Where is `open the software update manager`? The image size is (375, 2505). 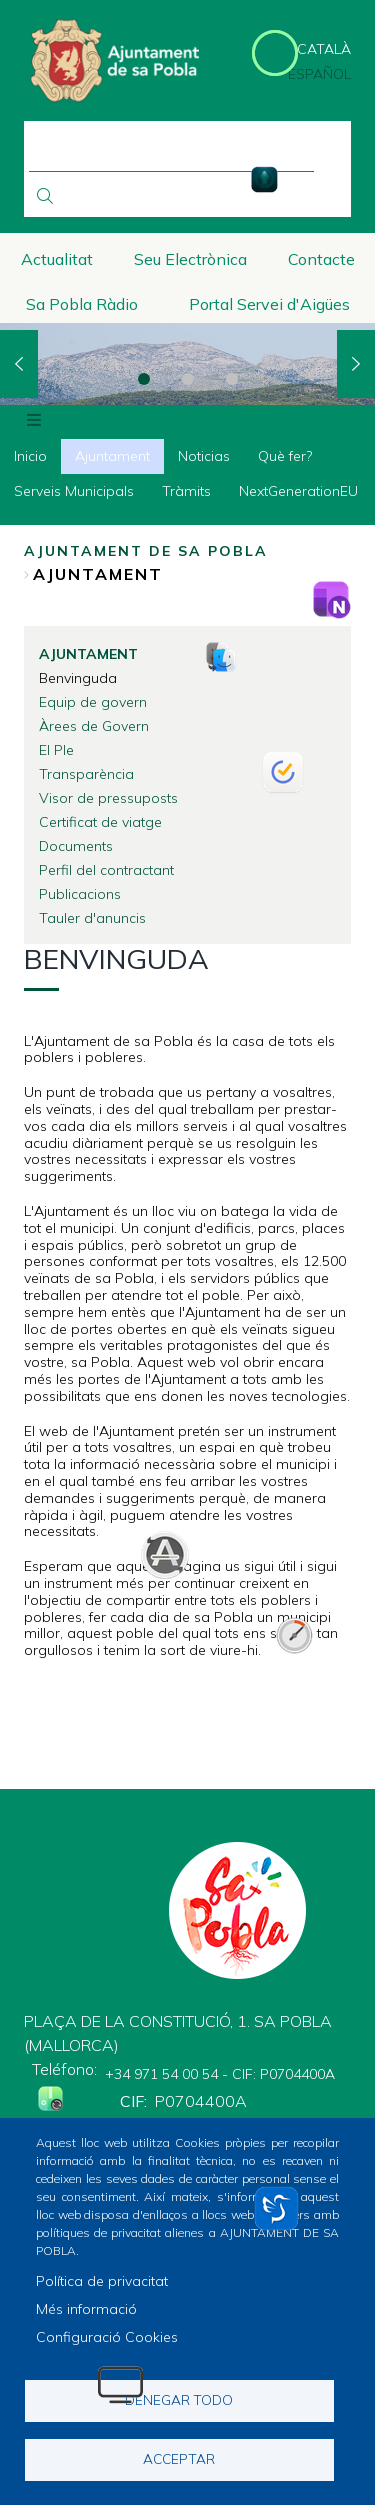 open the software update manager is located at coordinates (165, 1555).